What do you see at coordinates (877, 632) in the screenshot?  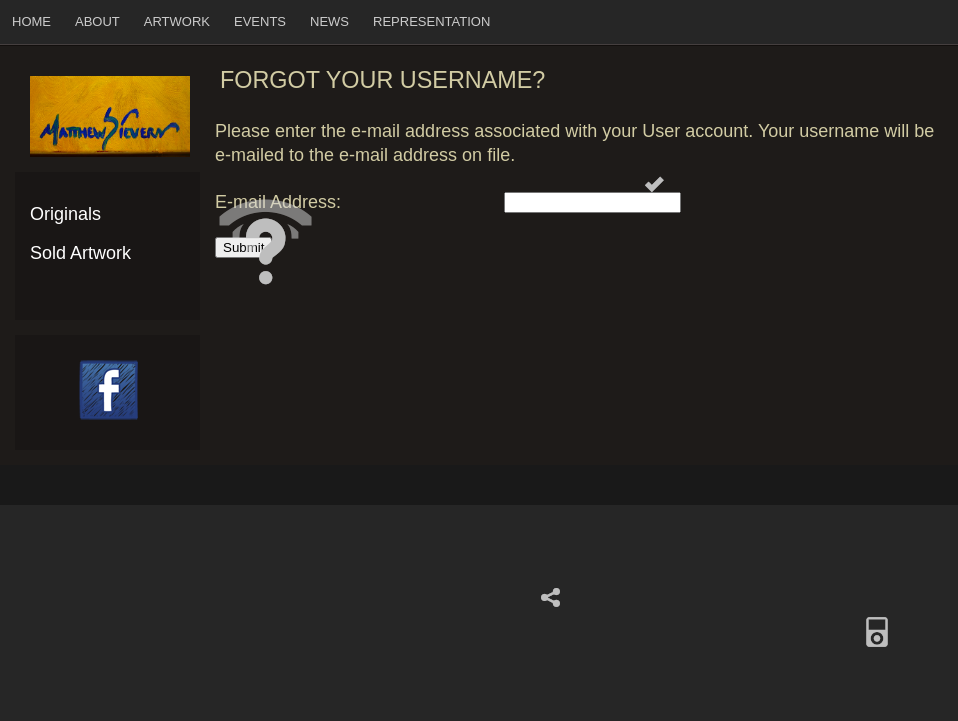 I see `access media player device` at bounding box center [877, 632].